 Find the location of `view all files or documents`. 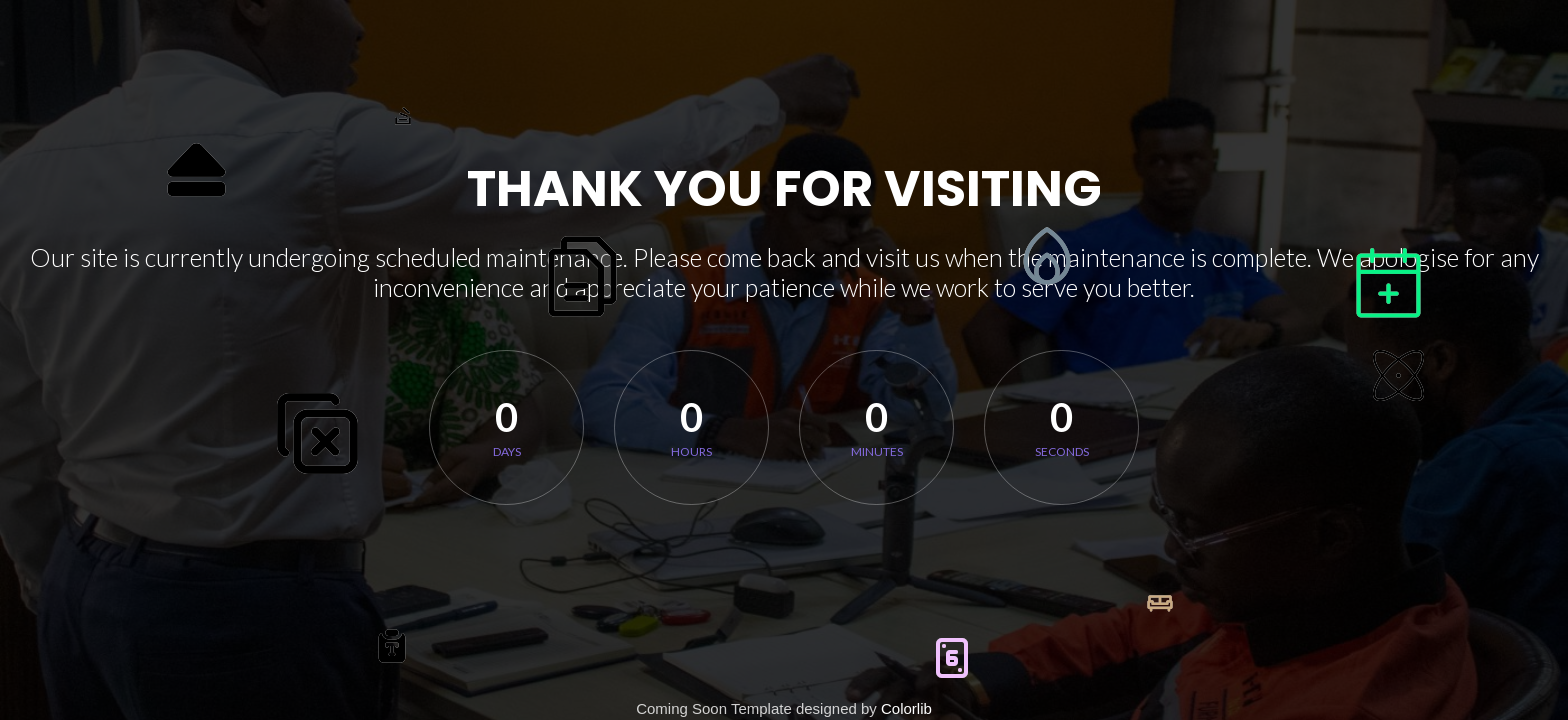

view all files or documents is located at coordinates (582, 276).